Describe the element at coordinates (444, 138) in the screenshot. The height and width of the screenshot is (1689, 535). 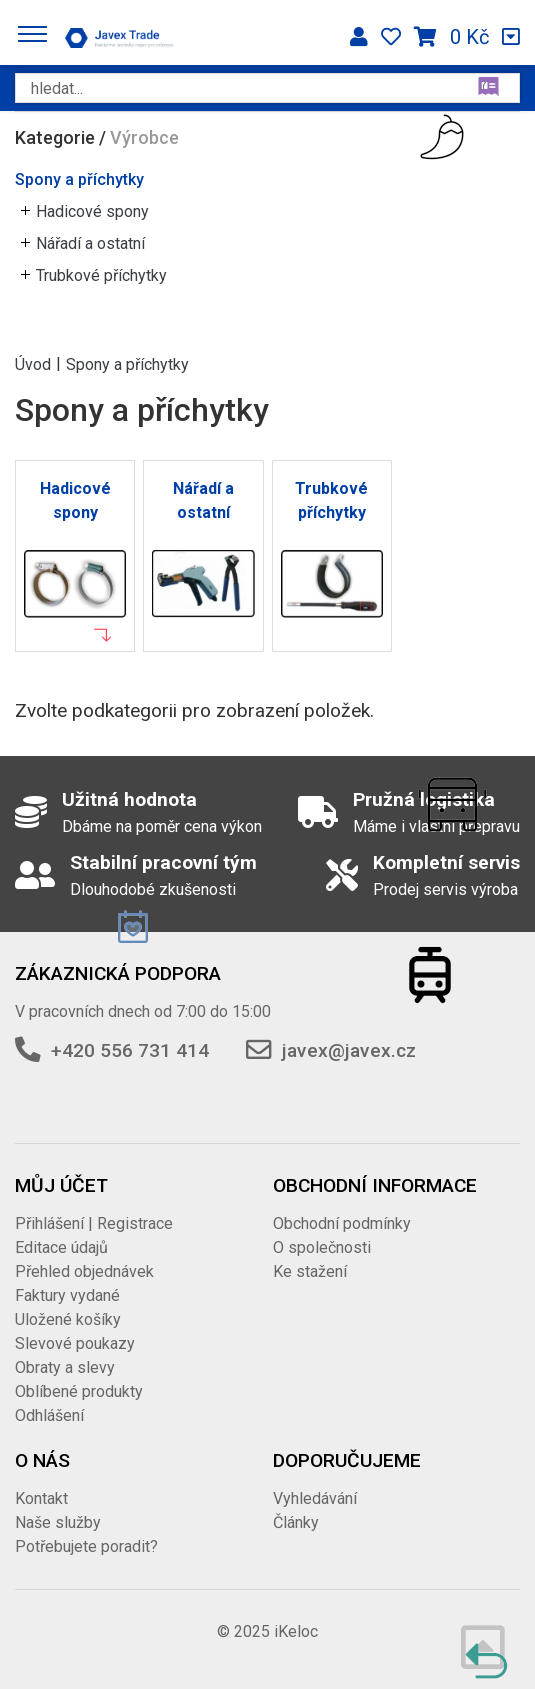
I see `indicates spicy or hot food option` at that location.